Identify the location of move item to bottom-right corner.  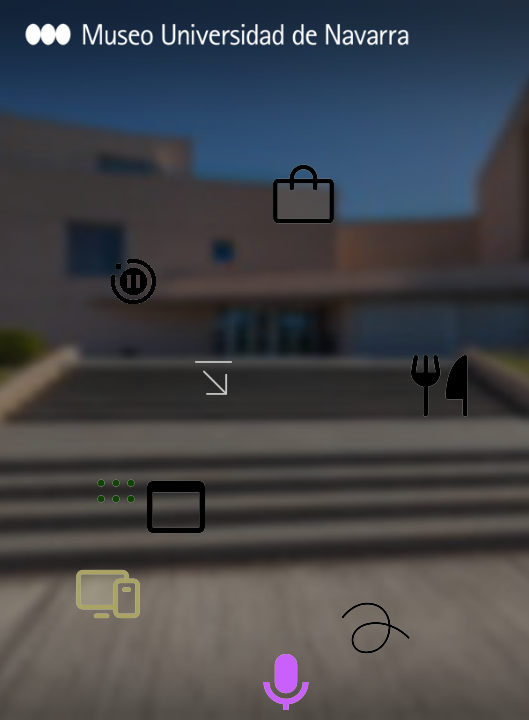
(213, 379).